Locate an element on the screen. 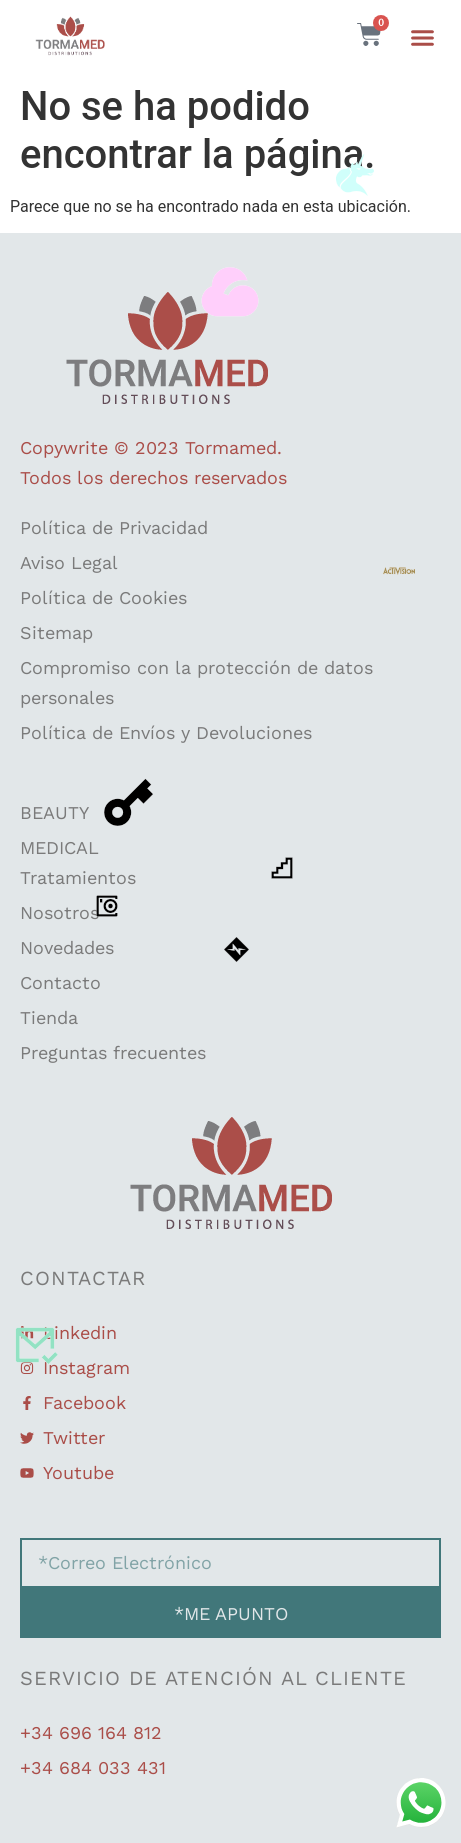 This screenshot has width=461, height=1843. activision company logo is located at coordinates (399, 571).